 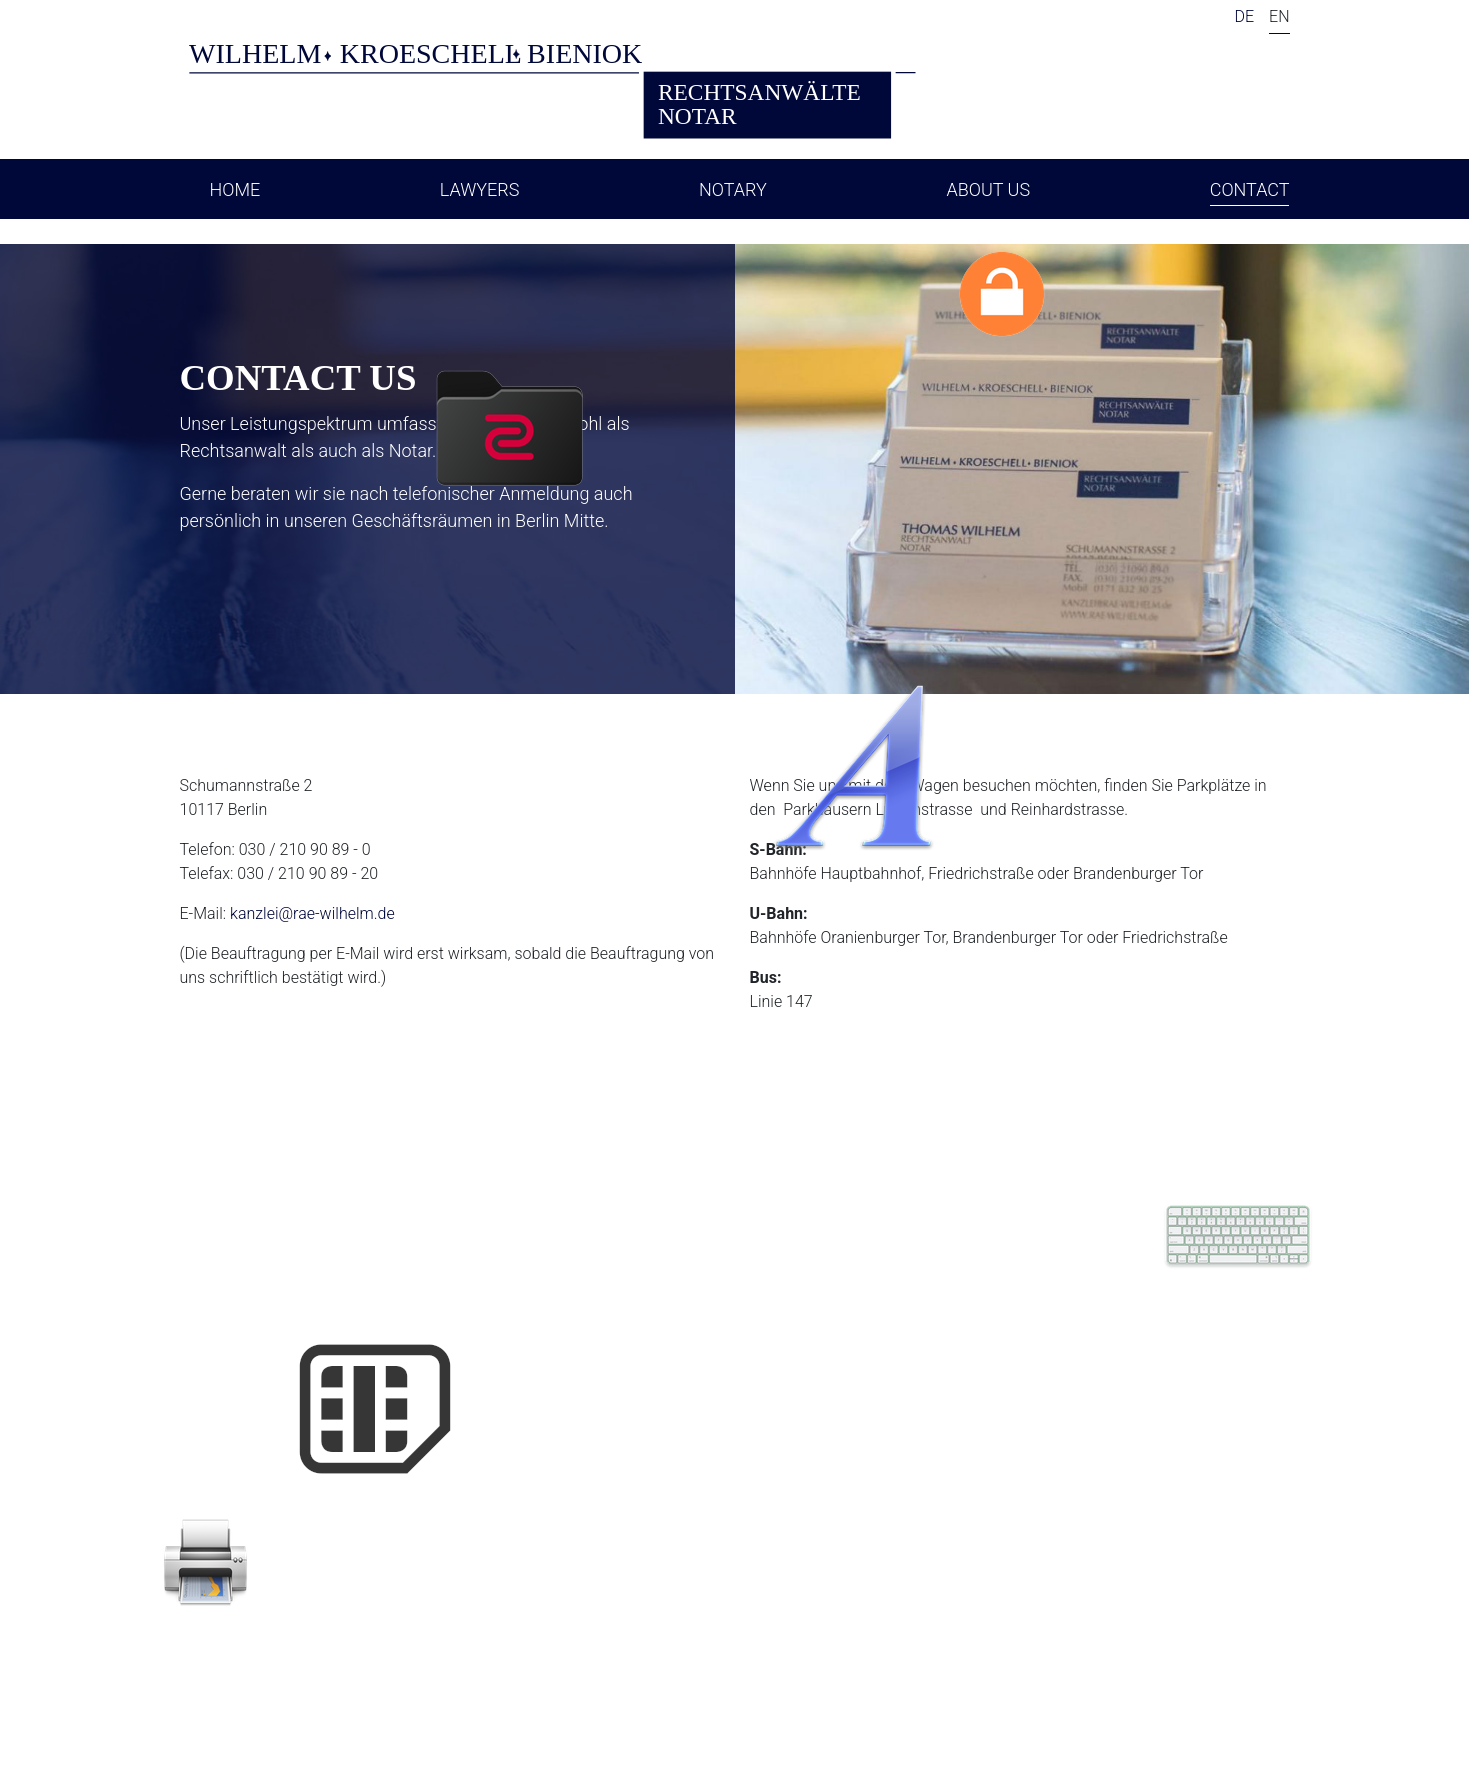 I want to click on indicates an unlocked or unsecured item, so click(x=1002, y=294).